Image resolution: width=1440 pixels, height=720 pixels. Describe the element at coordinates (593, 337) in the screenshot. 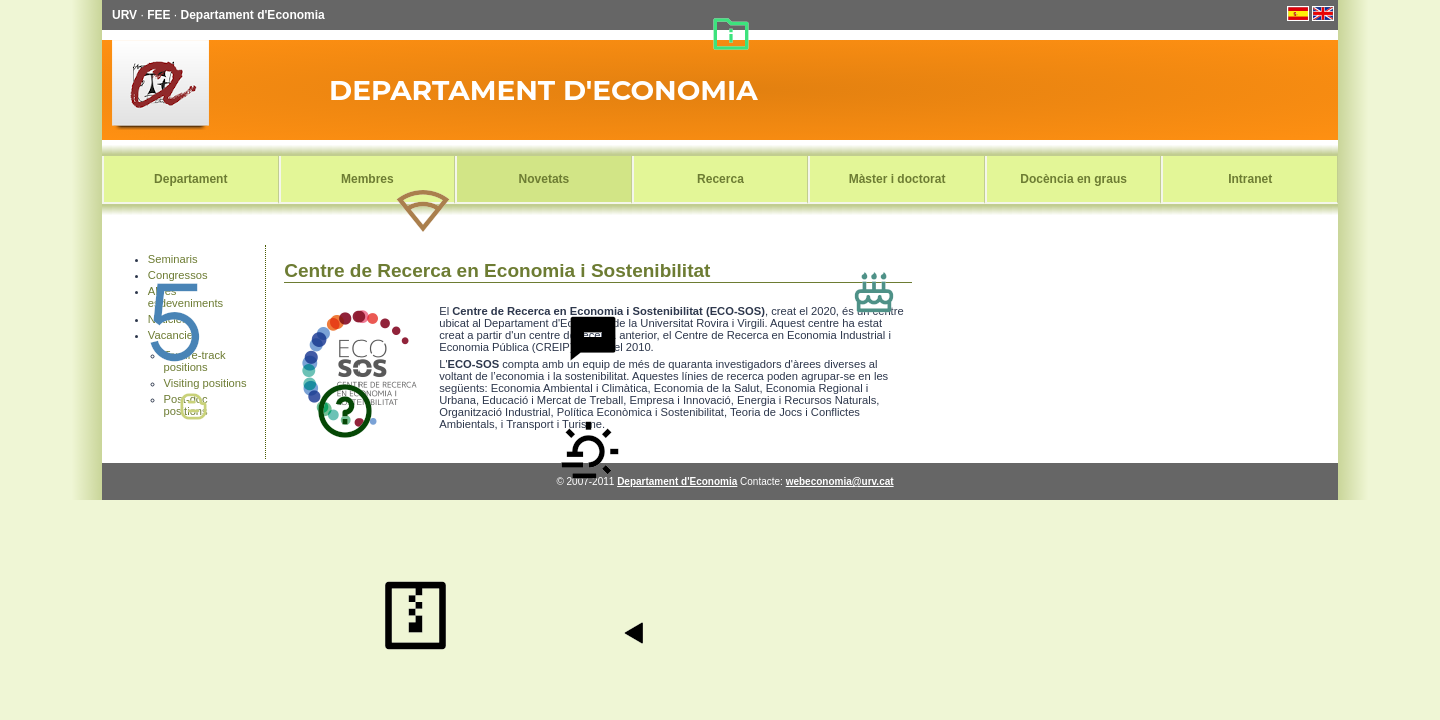

I see `open messaging or chat` at that location.